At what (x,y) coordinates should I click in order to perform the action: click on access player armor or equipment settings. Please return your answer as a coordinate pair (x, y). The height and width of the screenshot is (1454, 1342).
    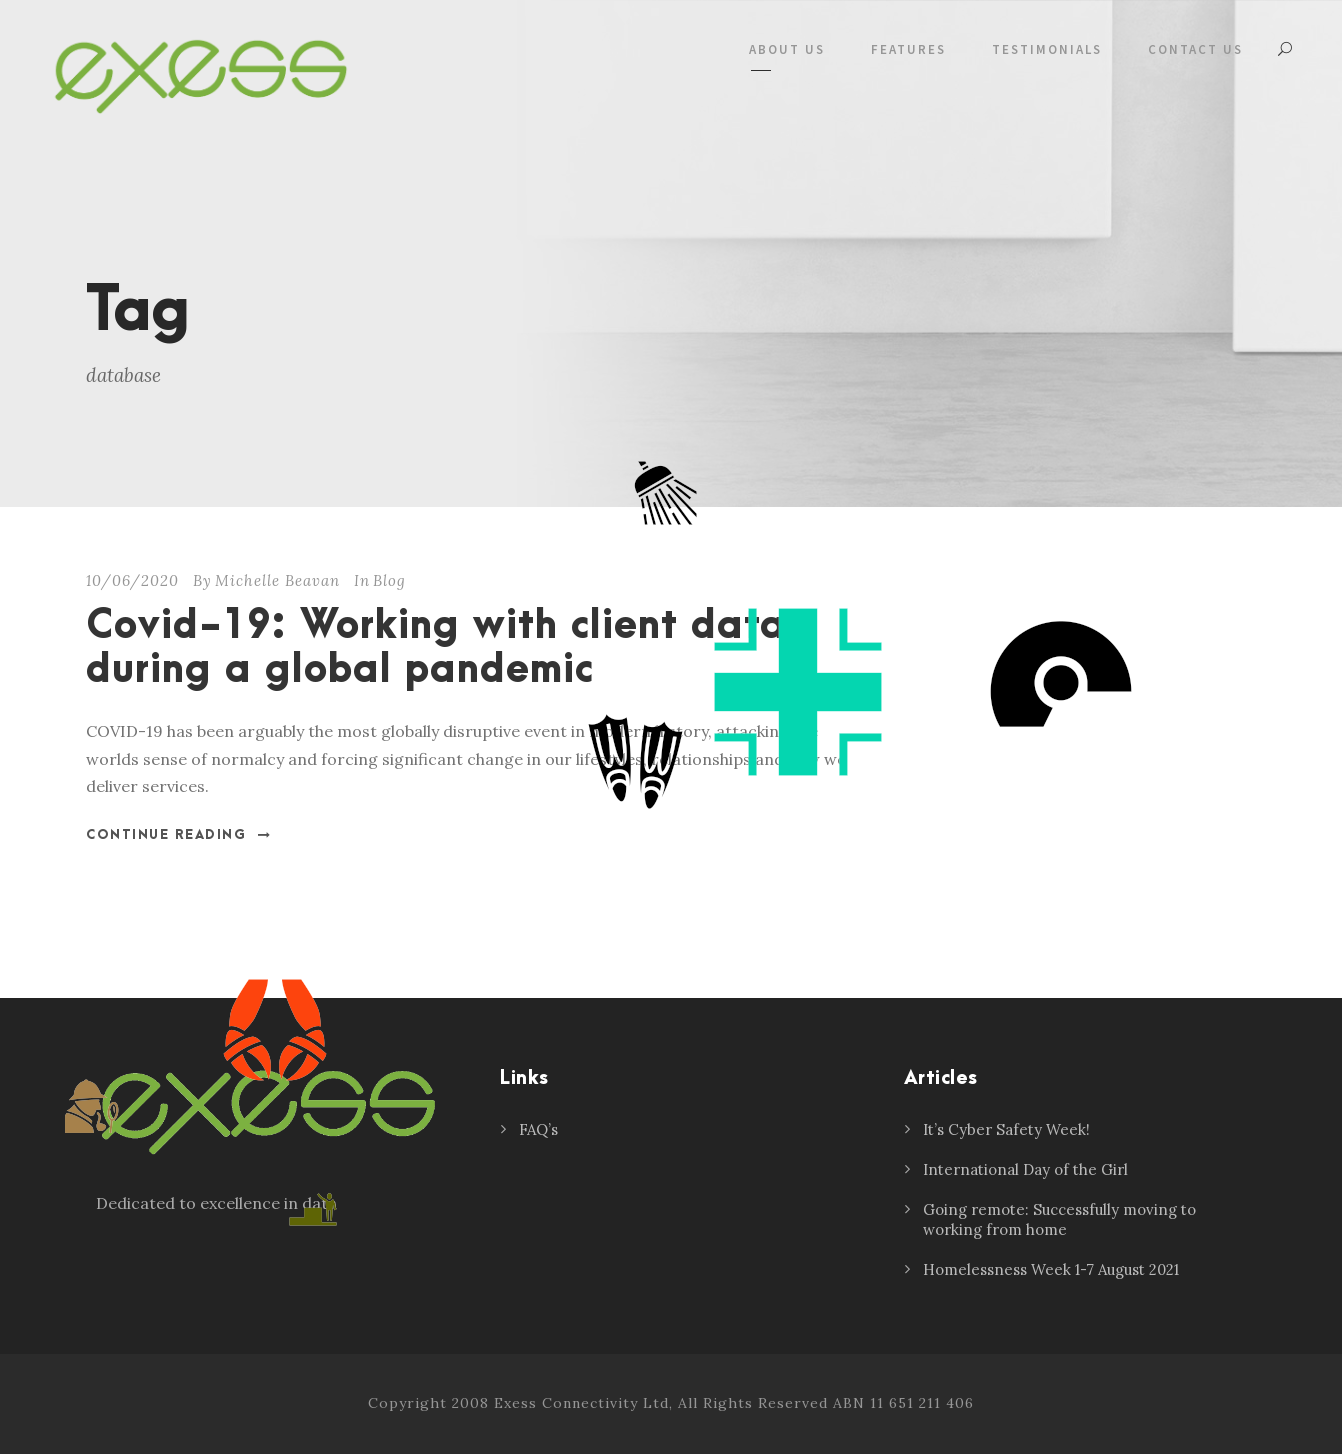
    Looking at the image, I should click on (1061, 674).